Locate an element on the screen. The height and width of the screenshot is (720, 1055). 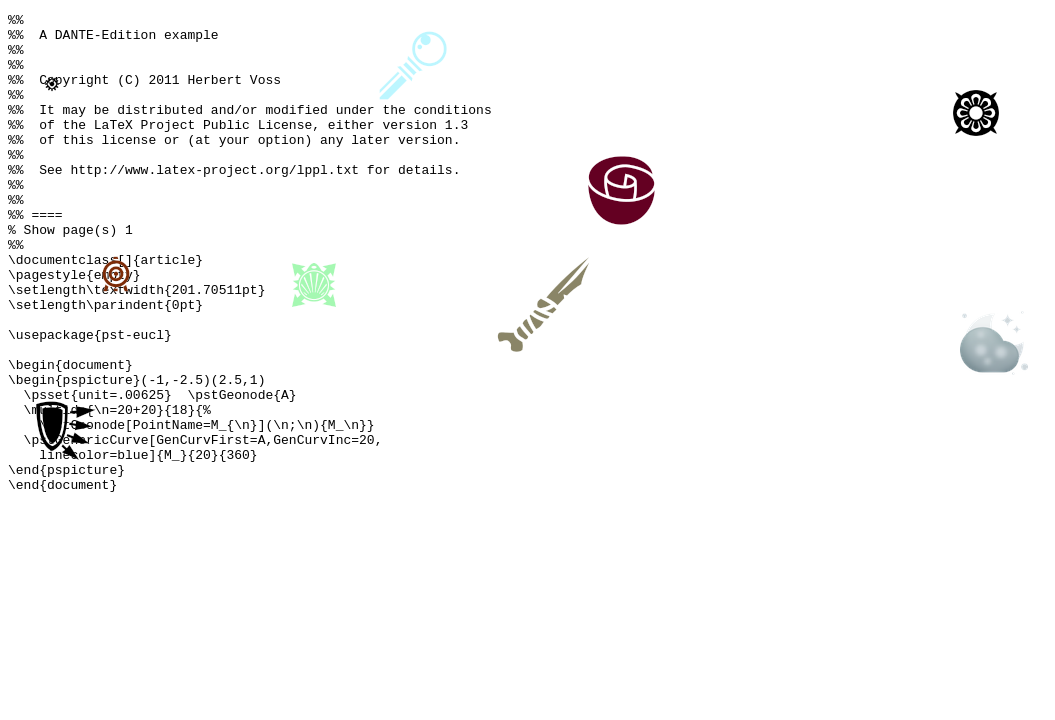
indicates a blooming or growth animation effect is located at coordinates (621, 190).